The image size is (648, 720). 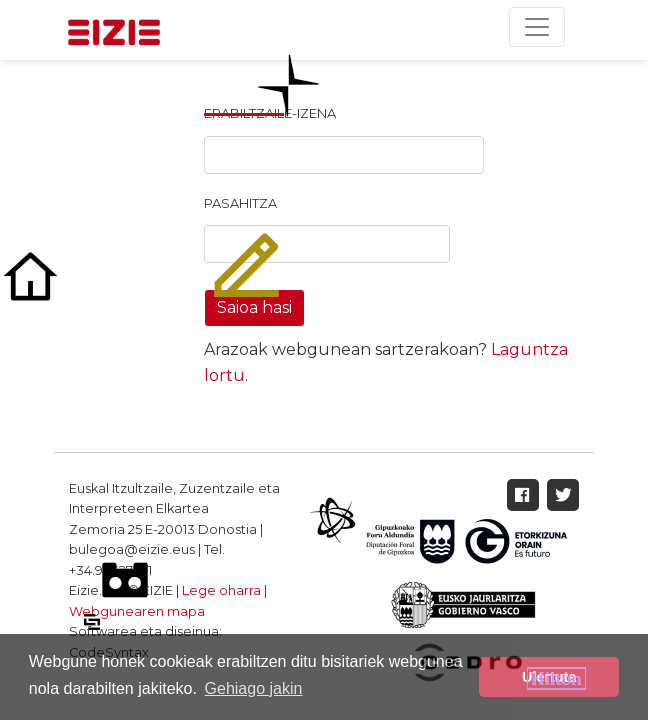 I want to click on edit content or text, so click(x=246, y=265).